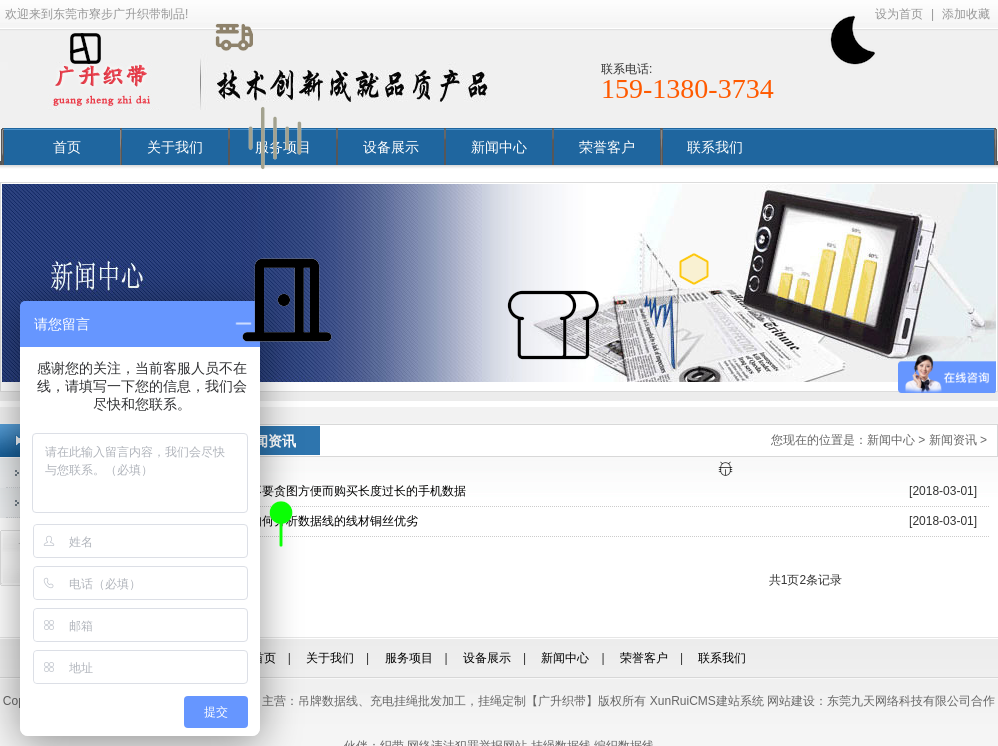 The width and height of the screenshot is (998, 746). What do you see at coordinates (281, 524) in the screenshot?
I see `mark a location on the map` at bounding box center [281, 524].